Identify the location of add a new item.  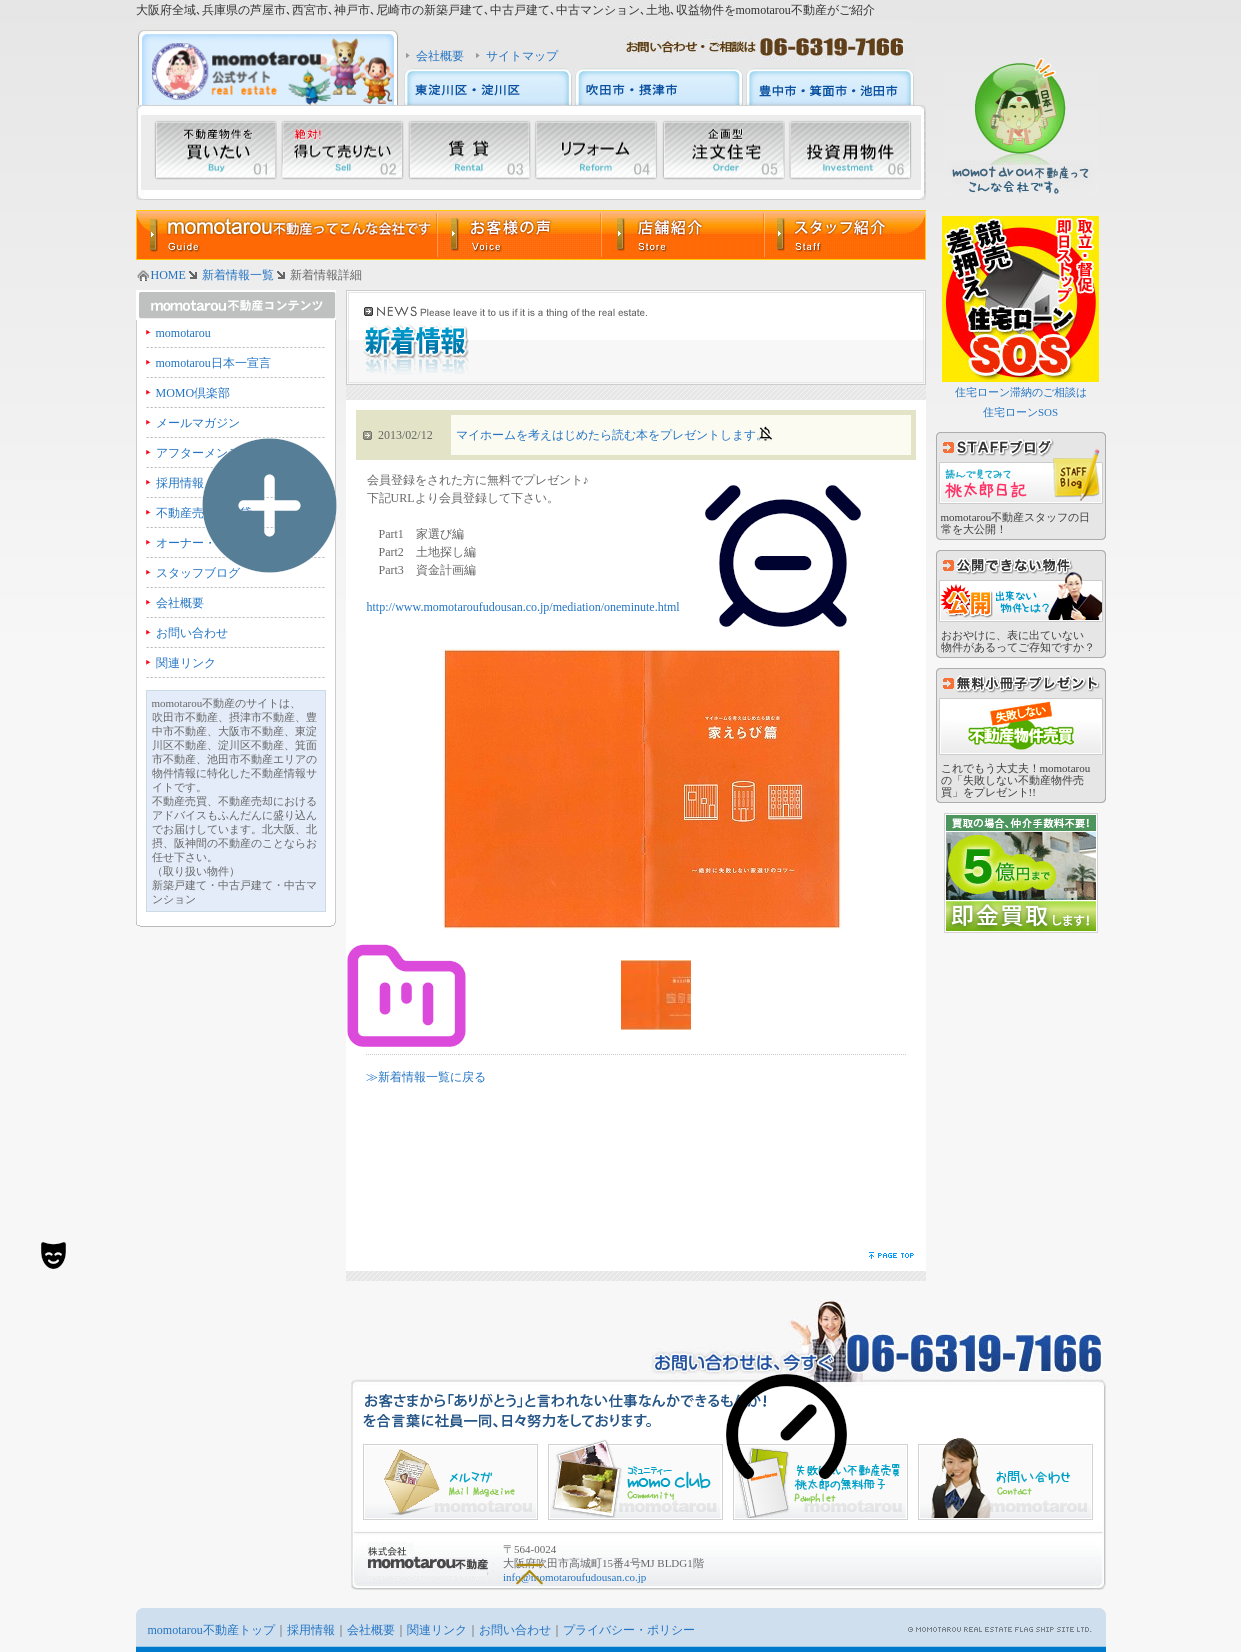
(269, 505).